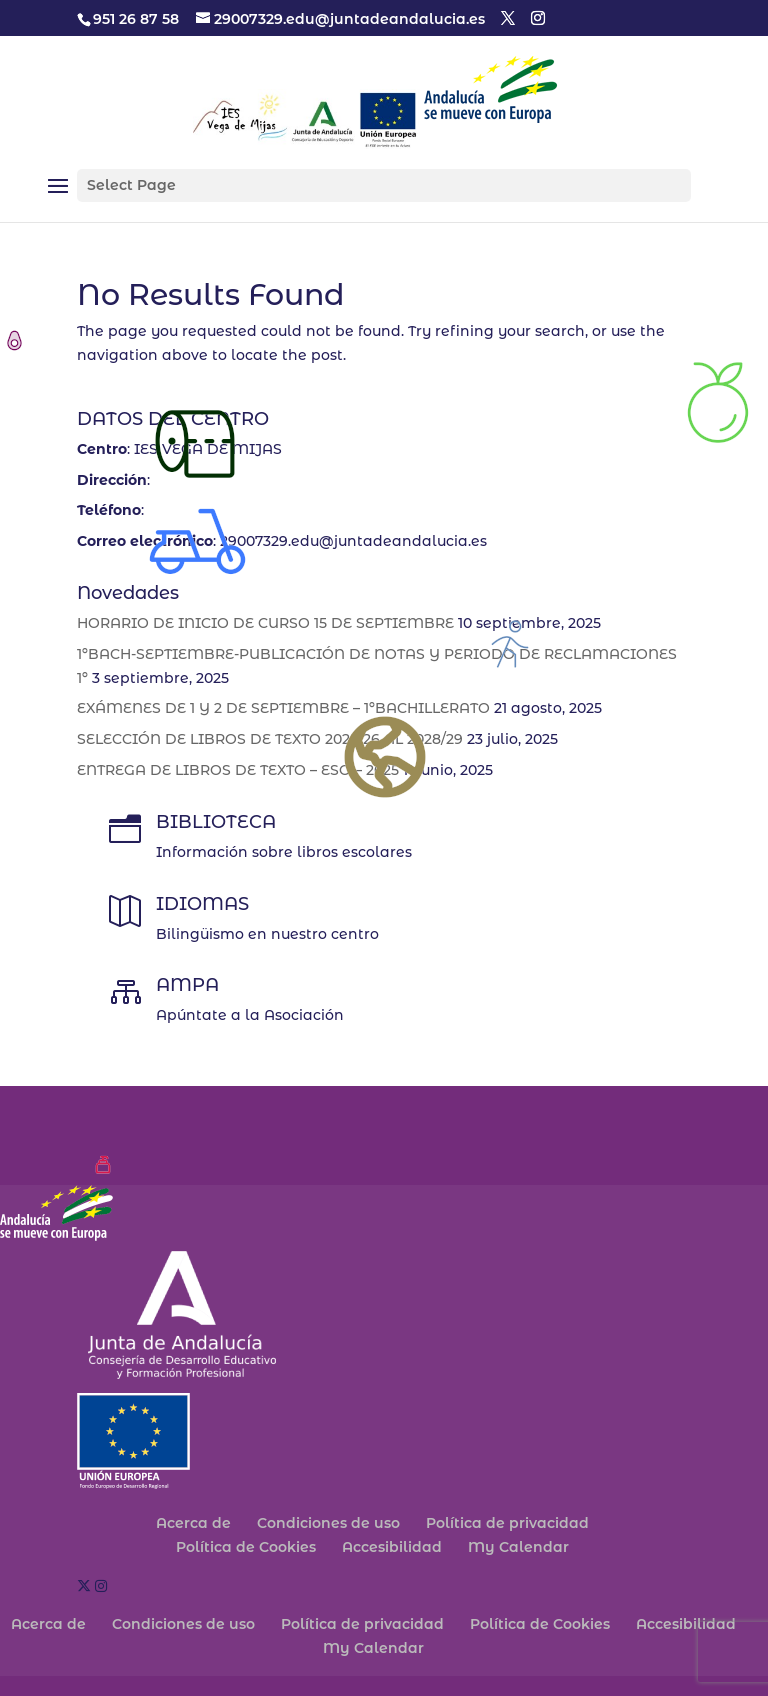 Image resolution: width=768 pixels, height=1696 pixels. I want to click on access hand washing or hygiene instructions, so click(103, 1165).